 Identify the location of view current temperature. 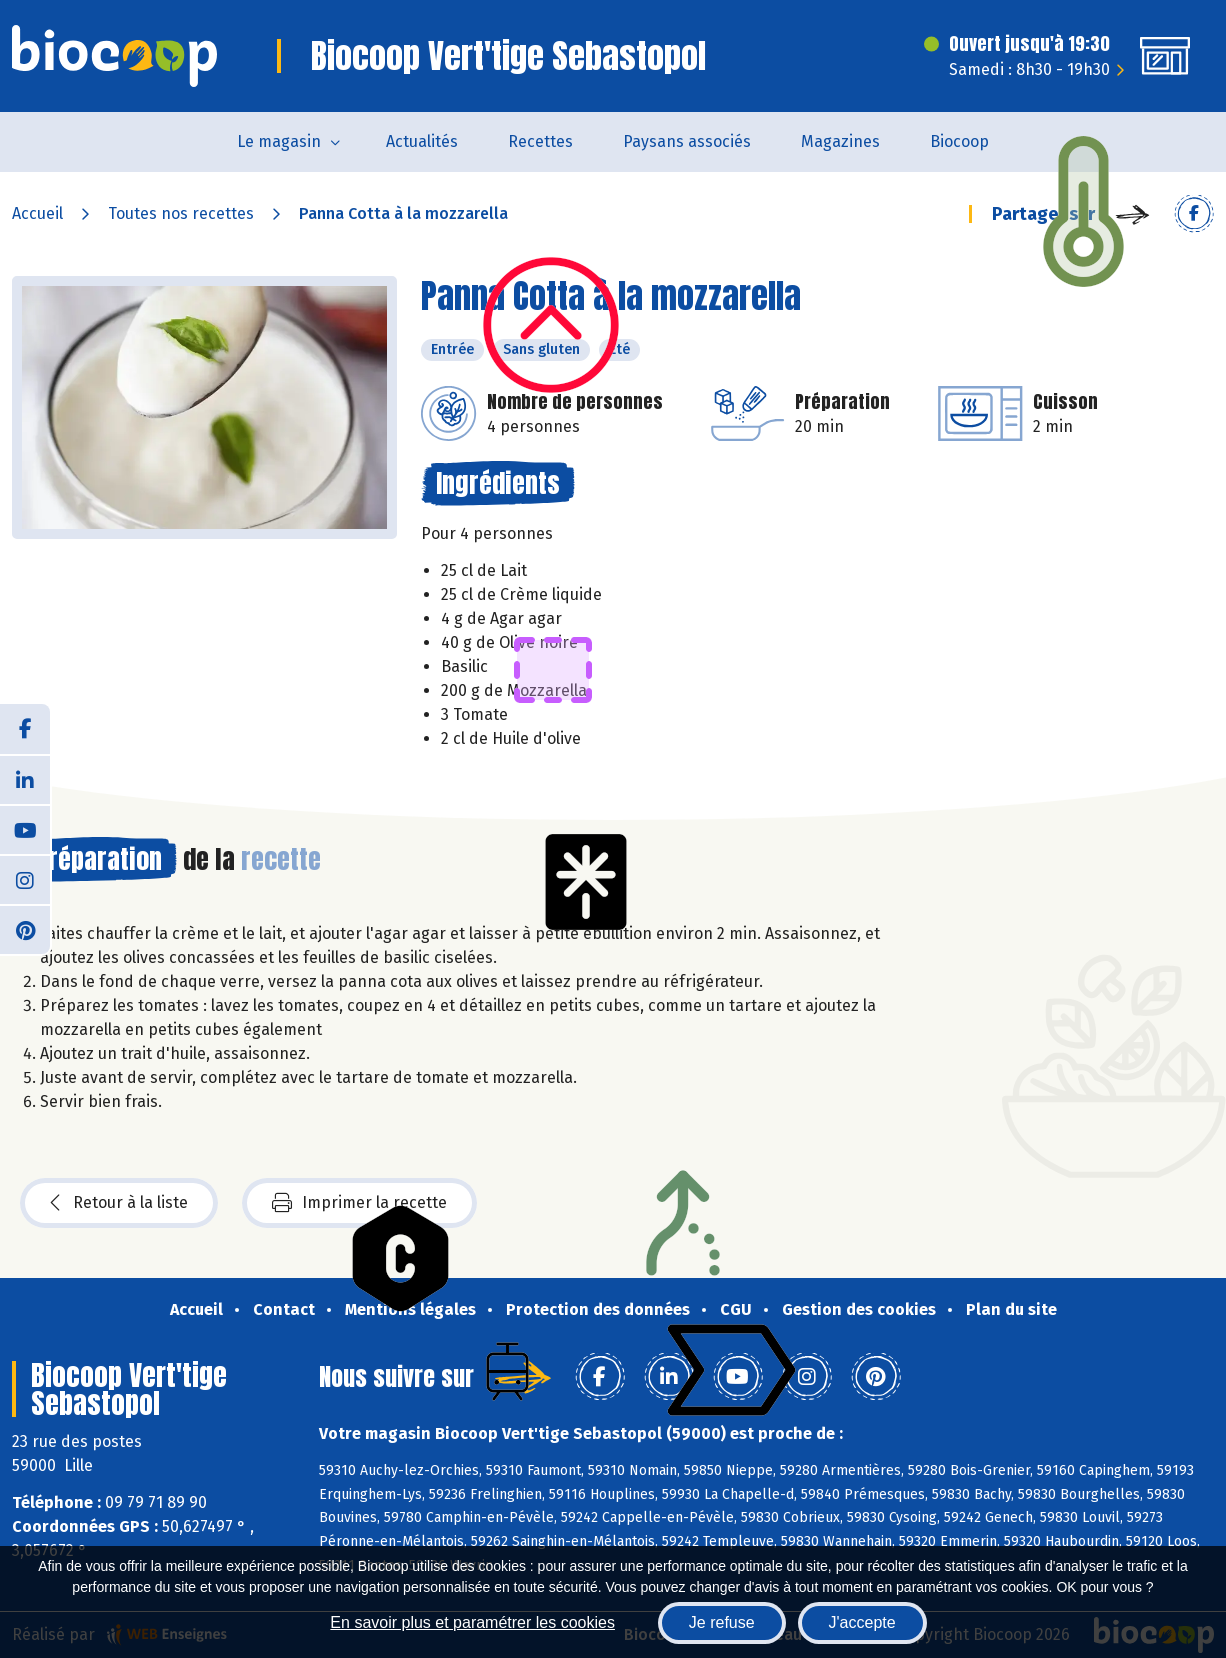
(1083, 211).